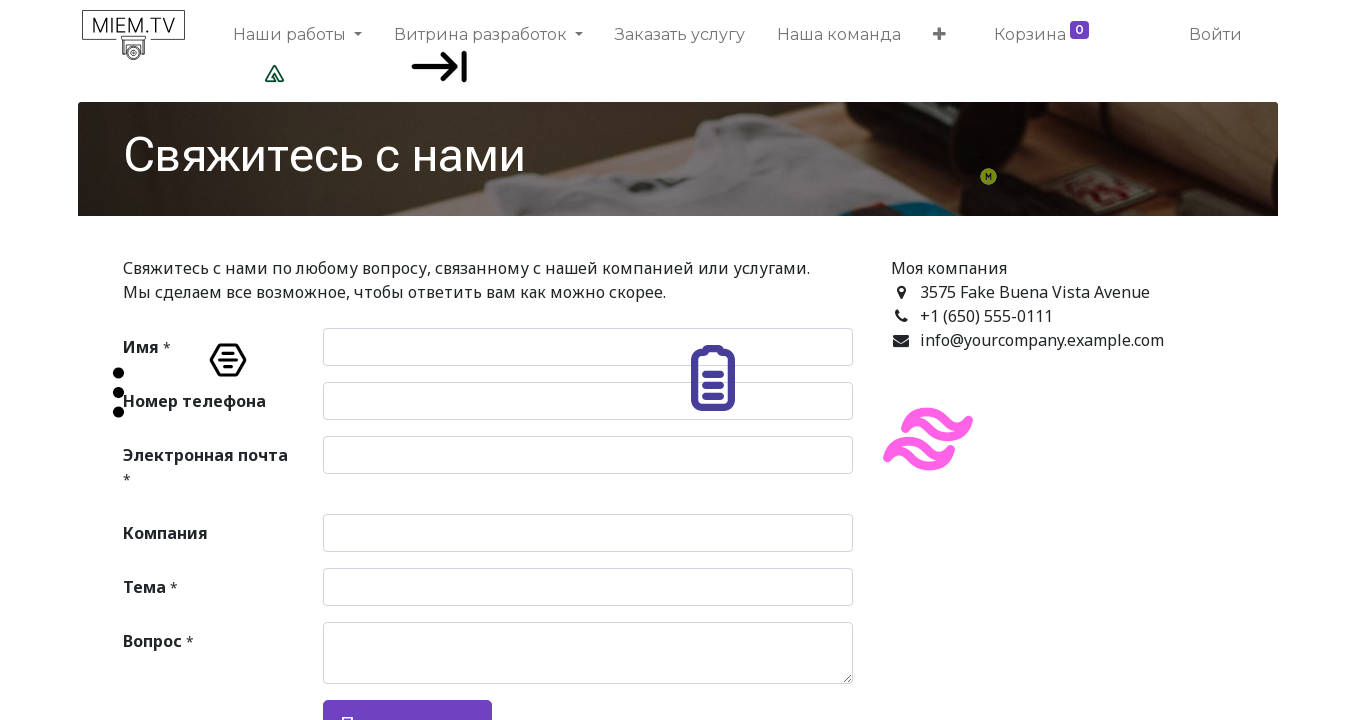  Describe the element at coordinates (440, 66) in the screenshot. I see `move cursor to end of line` at that location.